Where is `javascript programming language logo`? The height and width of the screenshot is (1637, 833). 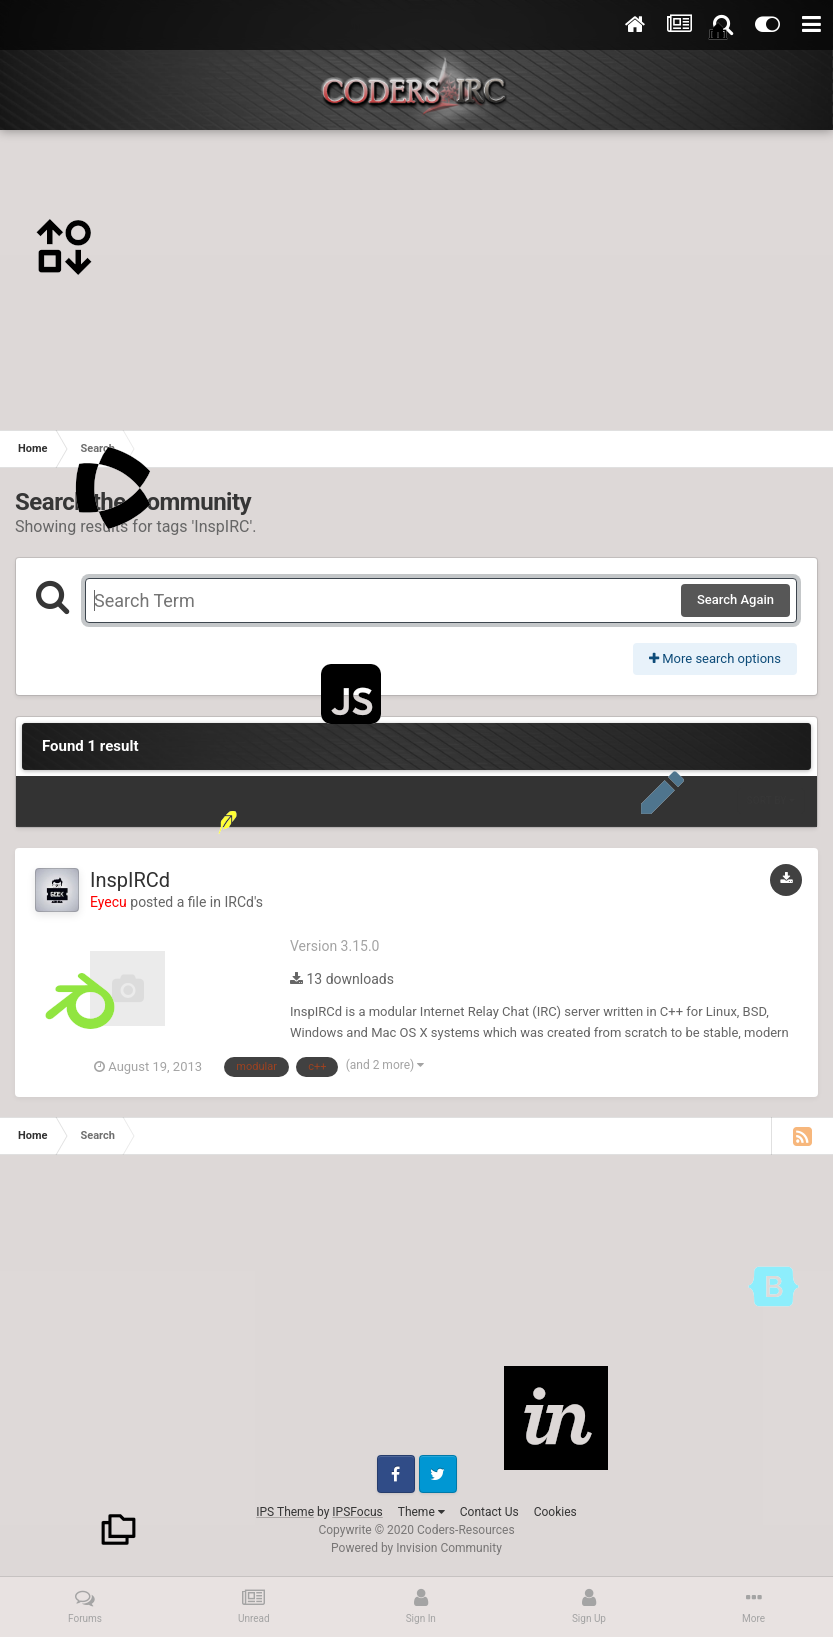
javascript programming language logo is located at coordinates (351, 694).